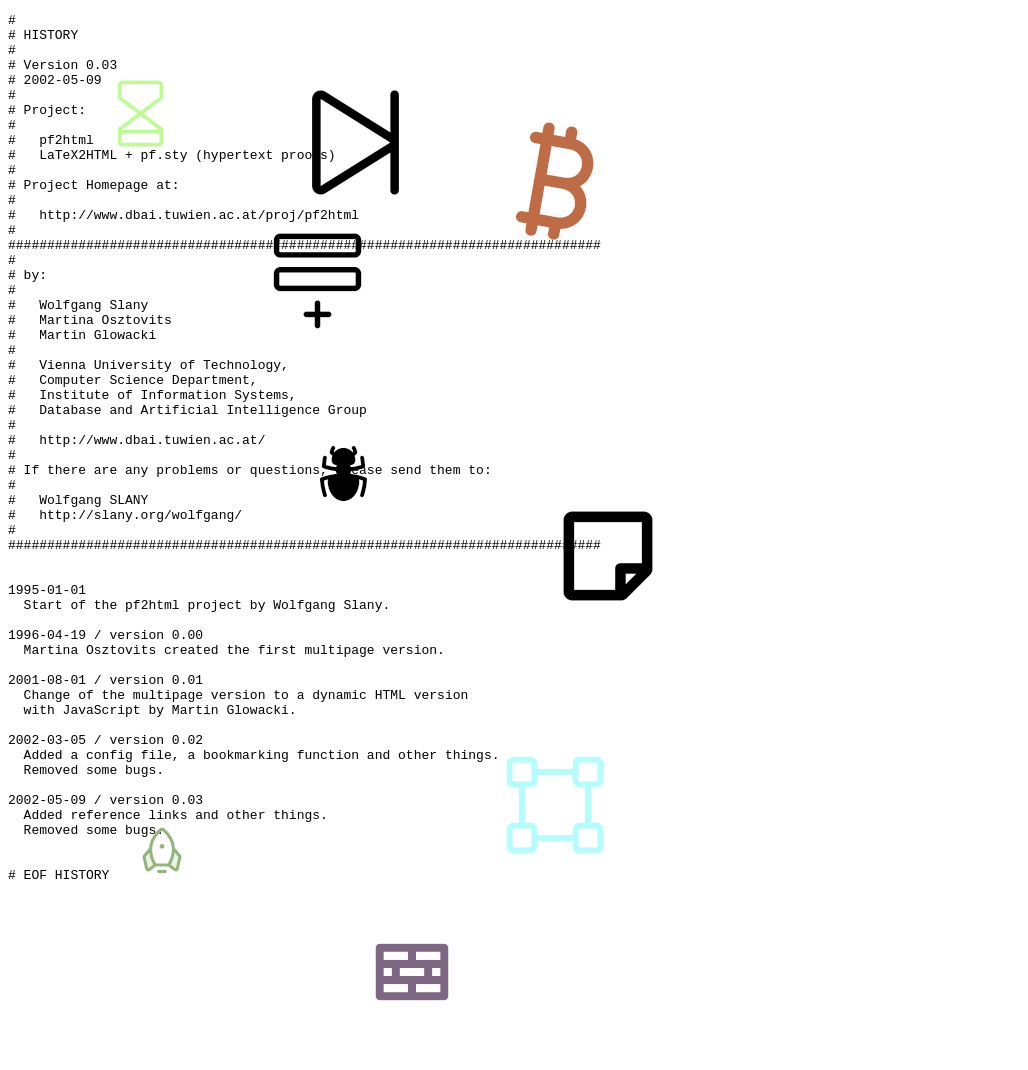  I want to click on select or resize an object's boundaries, so click(555, 805).